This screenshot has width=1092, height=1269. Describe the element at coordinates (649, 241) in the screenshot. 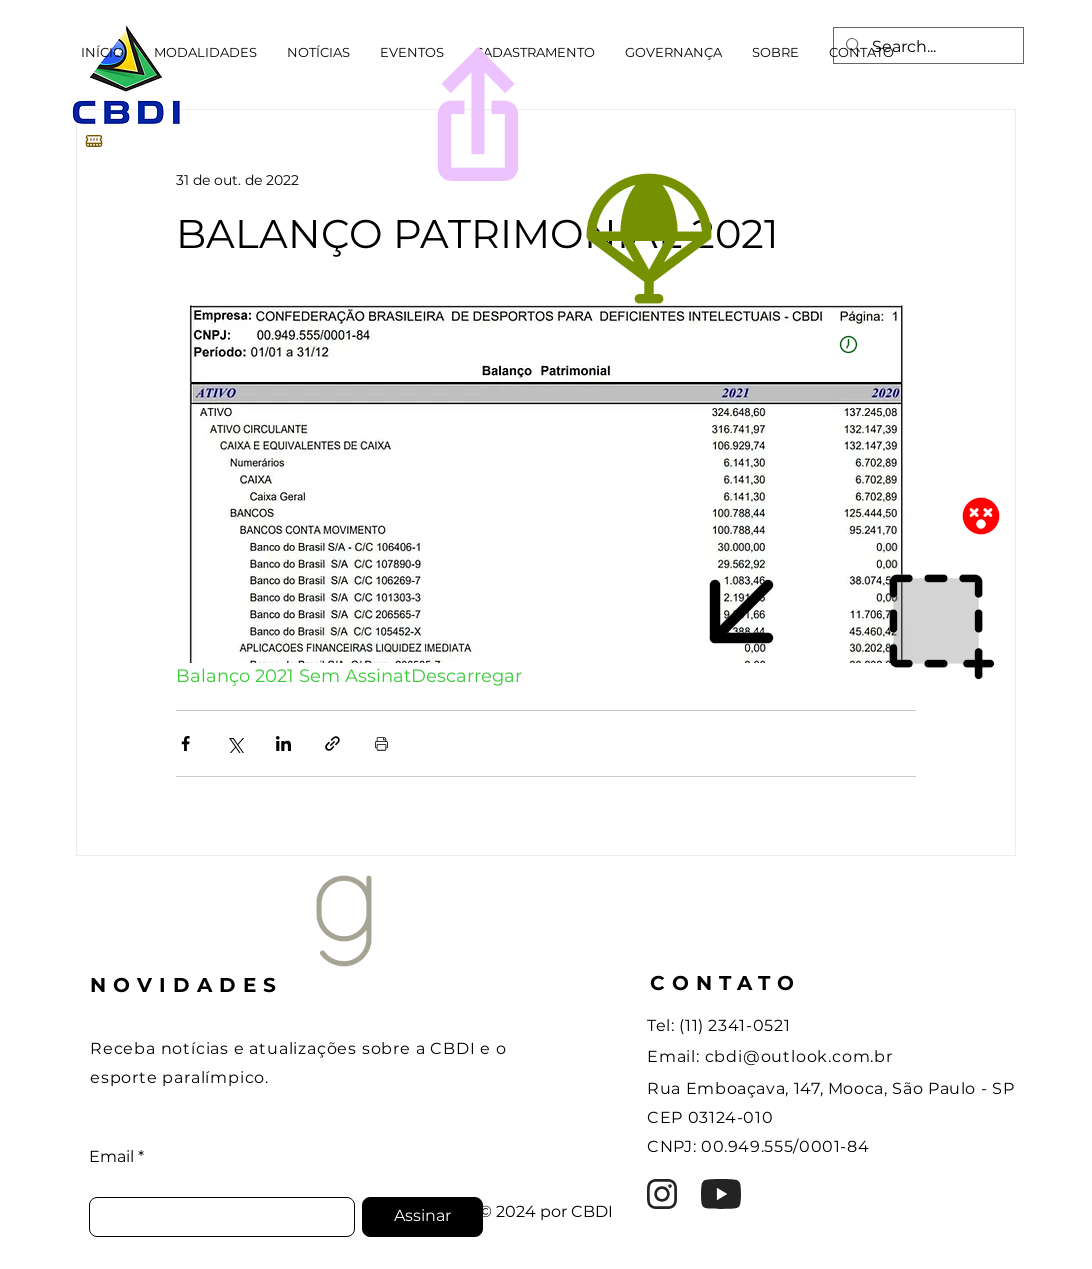

I see `access emergency or backup features` at that location.